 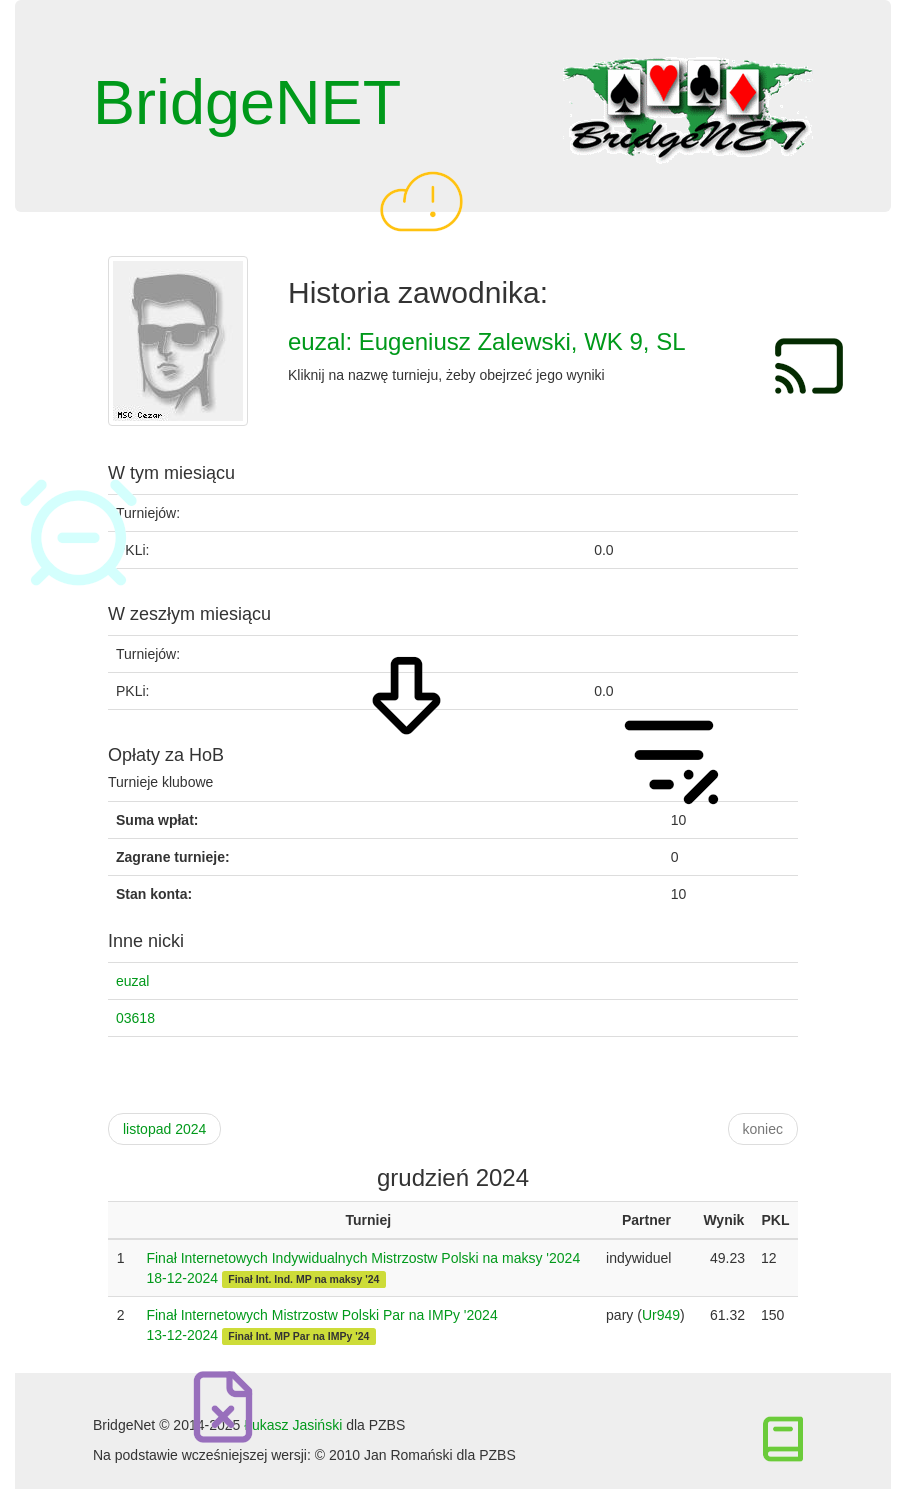 What do you see at coordinates (669, 755) in the screenshot?
I see `filter items by discount or sale price` at bounding box center [669, 755].